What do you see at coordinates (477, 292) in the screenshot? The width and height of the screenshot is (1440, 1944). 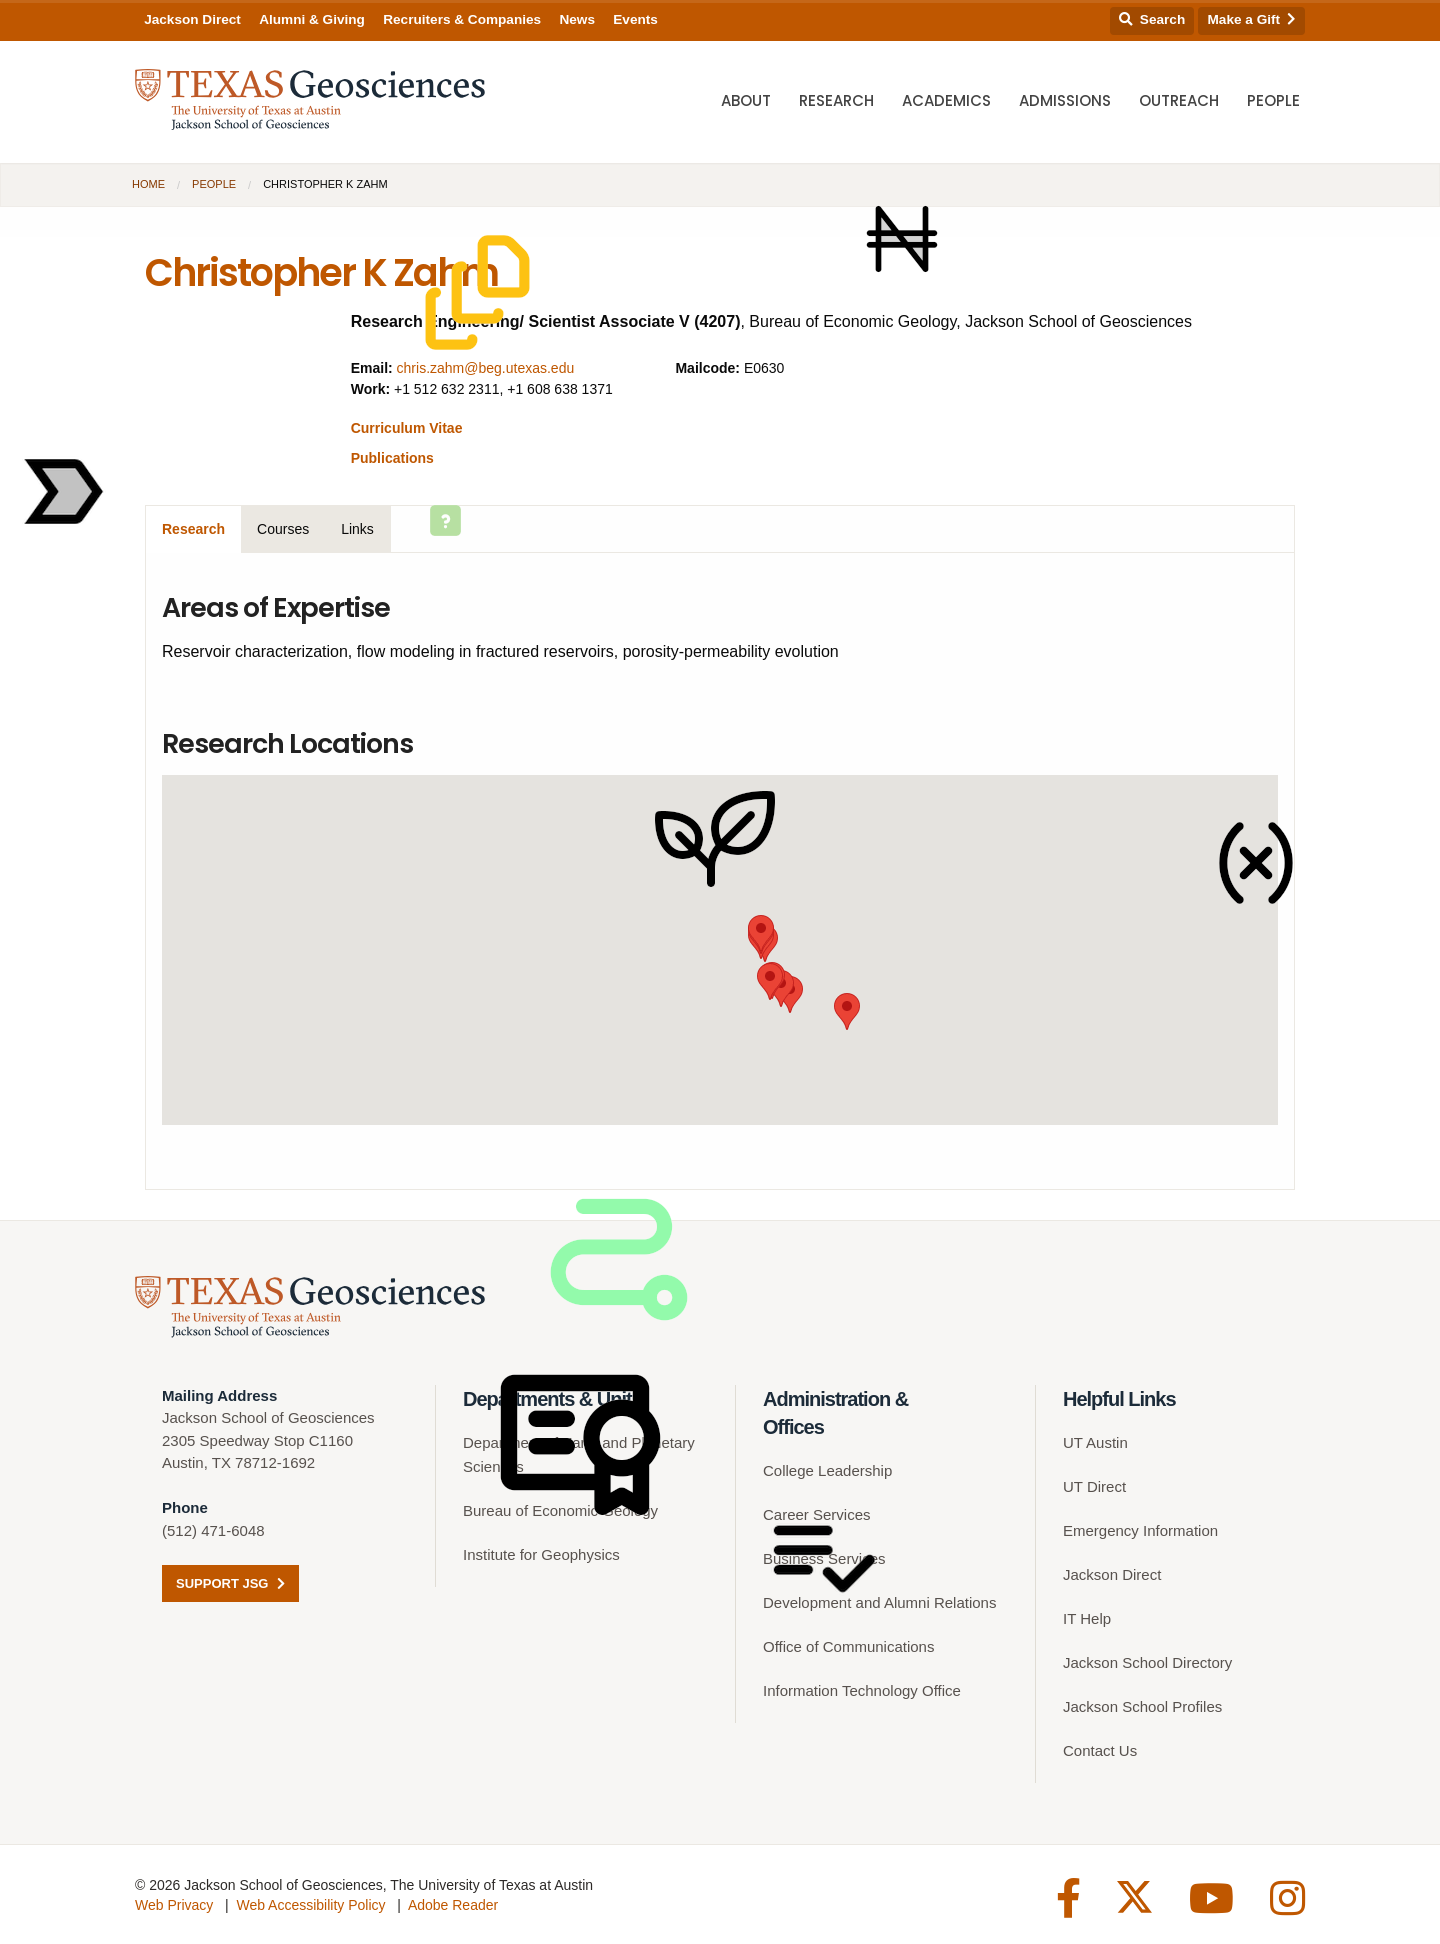 I see `view stacked or grouped files` at bounding box center [477, 292].